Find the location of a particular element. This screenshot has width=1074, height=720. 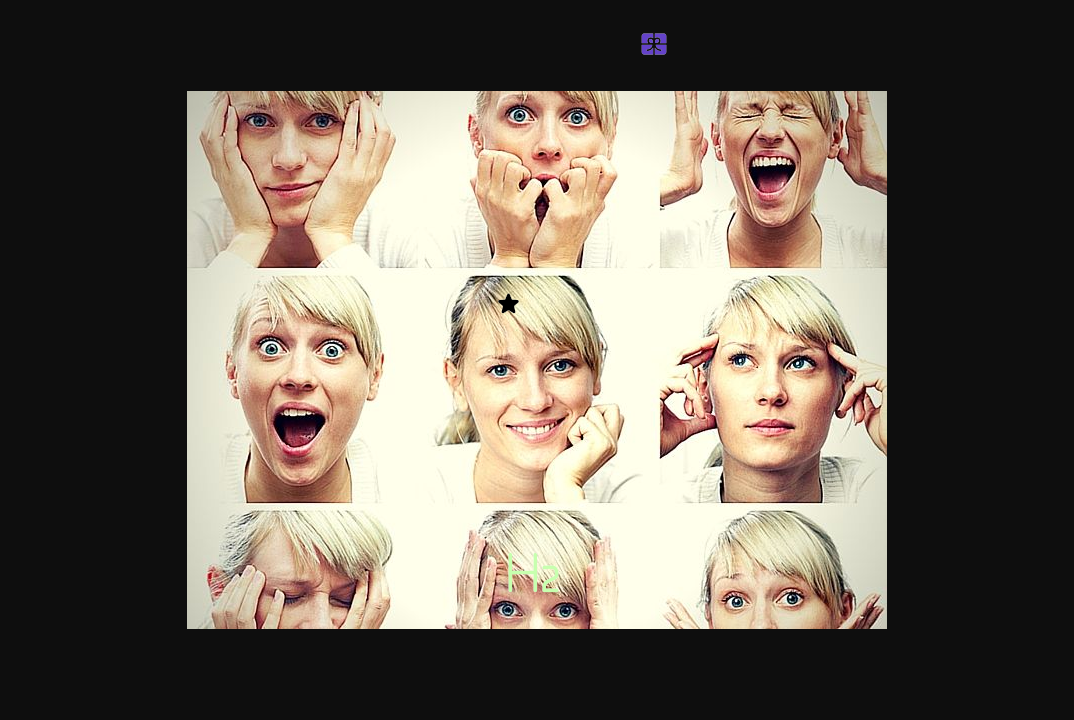

format text as heading level 2 is located at coordinates (533, 572).